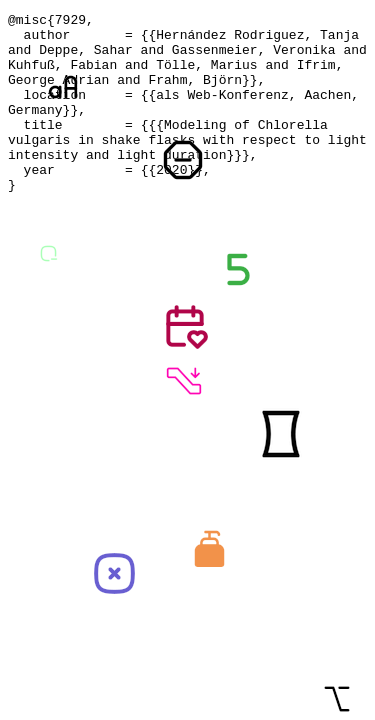 This screenshot has width=375, height=720. I want to click on toggle between uppercase and lowercase text, so click(63, 87).